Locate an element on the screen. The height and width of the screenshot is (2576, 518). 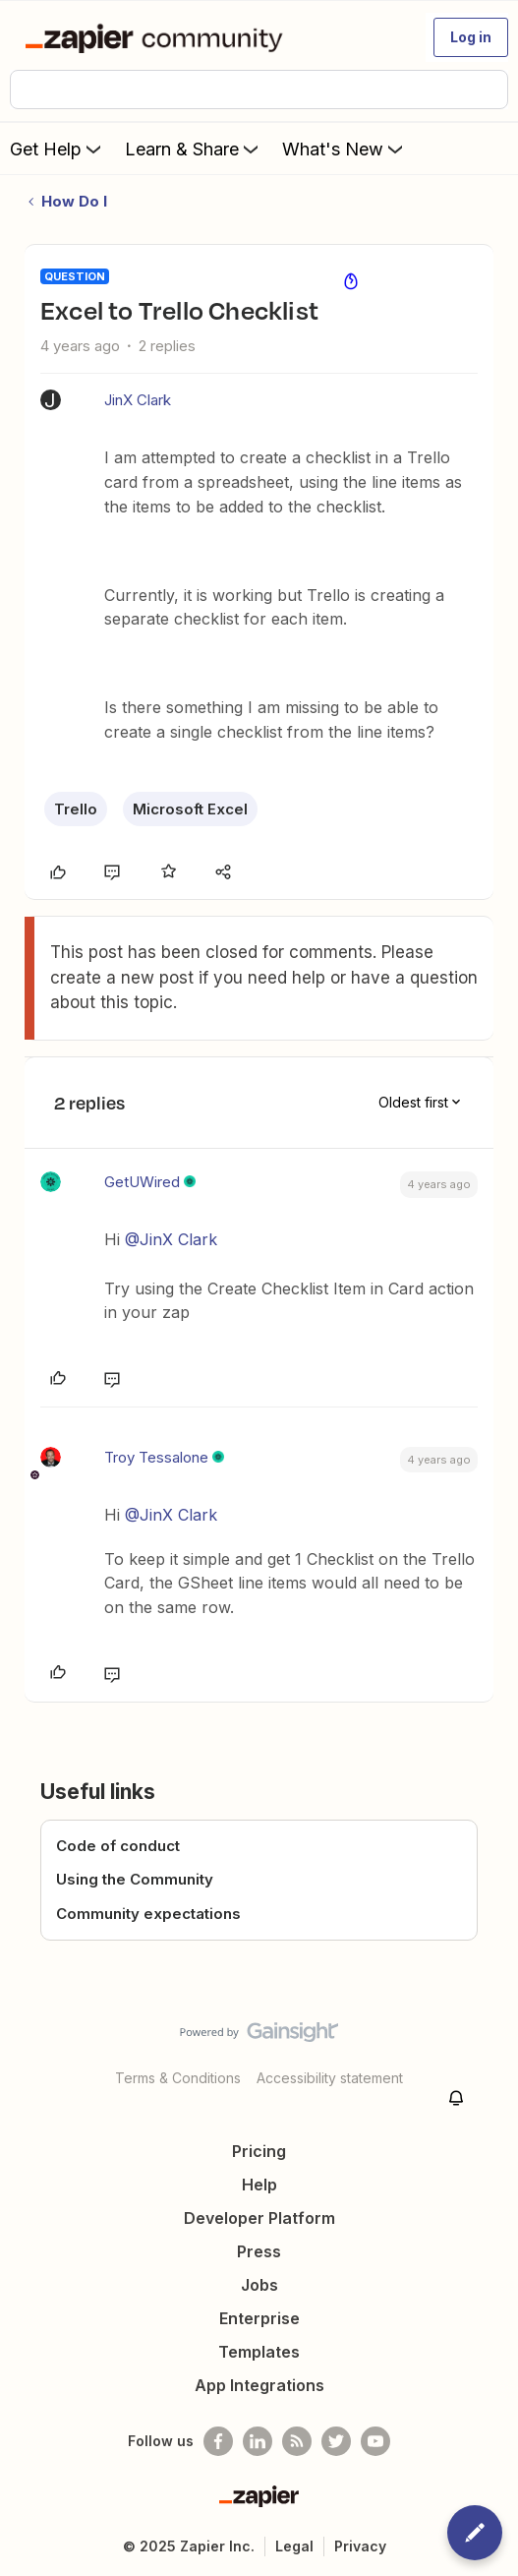
indicates a broken or damaged item is located at coordinates (351, 281).